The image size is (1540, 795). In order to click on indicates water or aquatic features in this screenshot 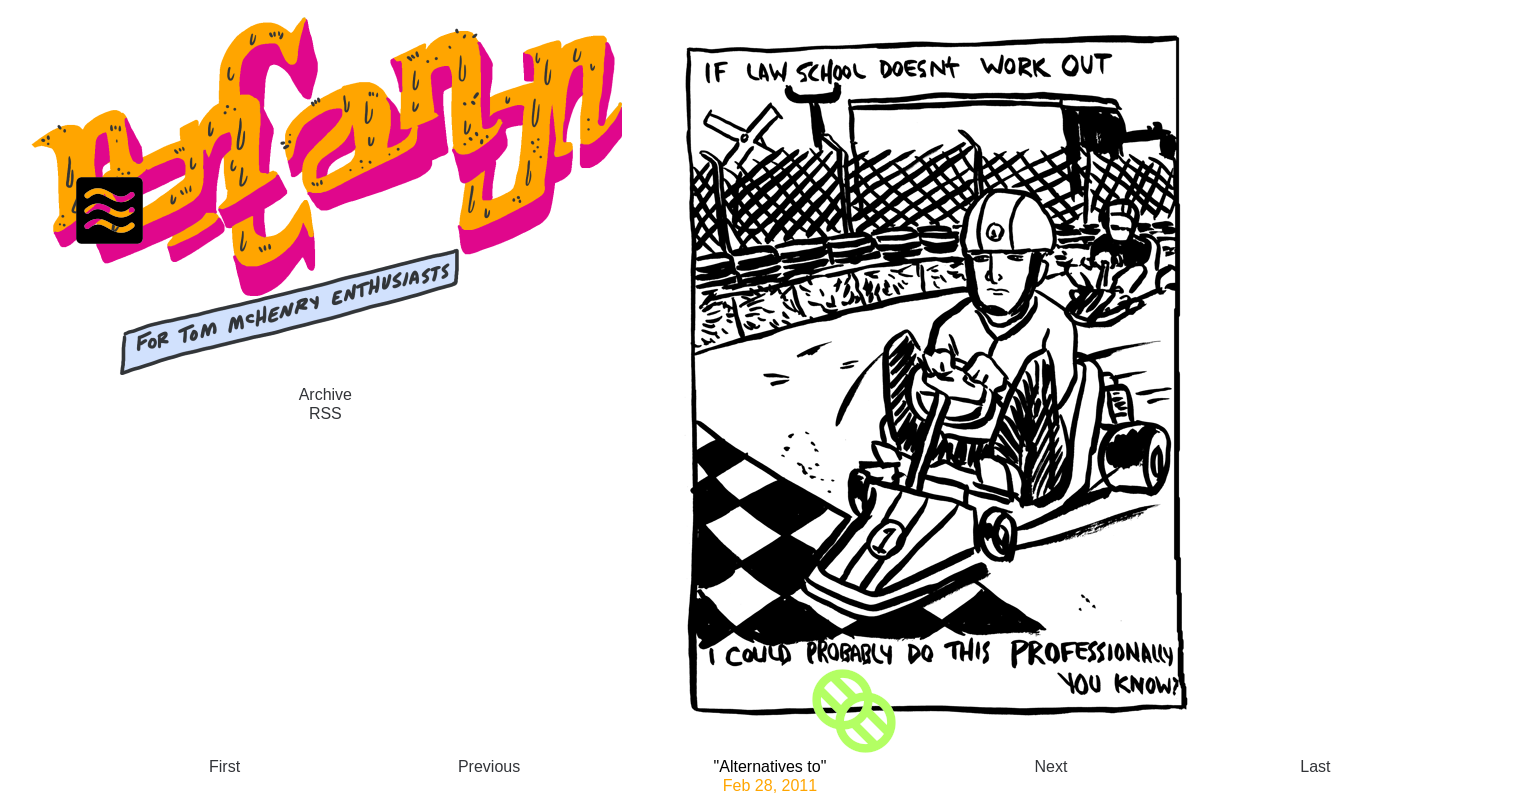, I will do `click(109, 210)`.